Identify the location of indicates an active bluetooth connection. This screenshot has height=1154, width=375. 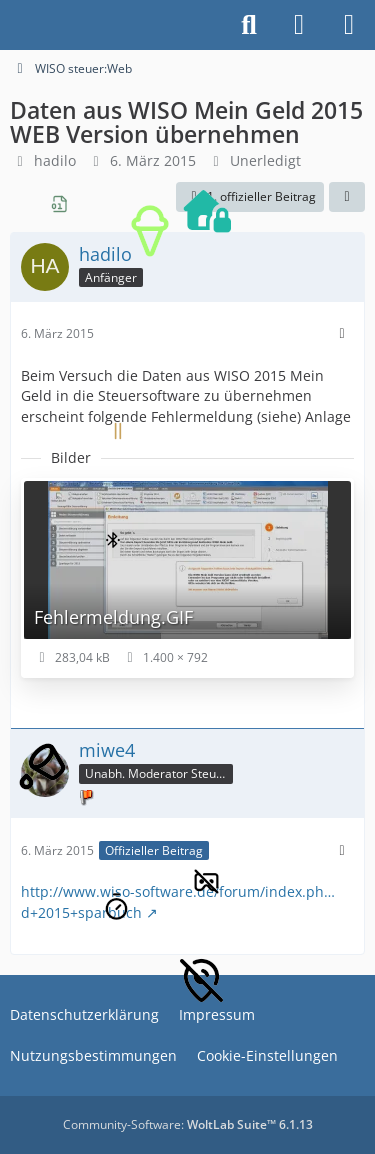
(113, 540).